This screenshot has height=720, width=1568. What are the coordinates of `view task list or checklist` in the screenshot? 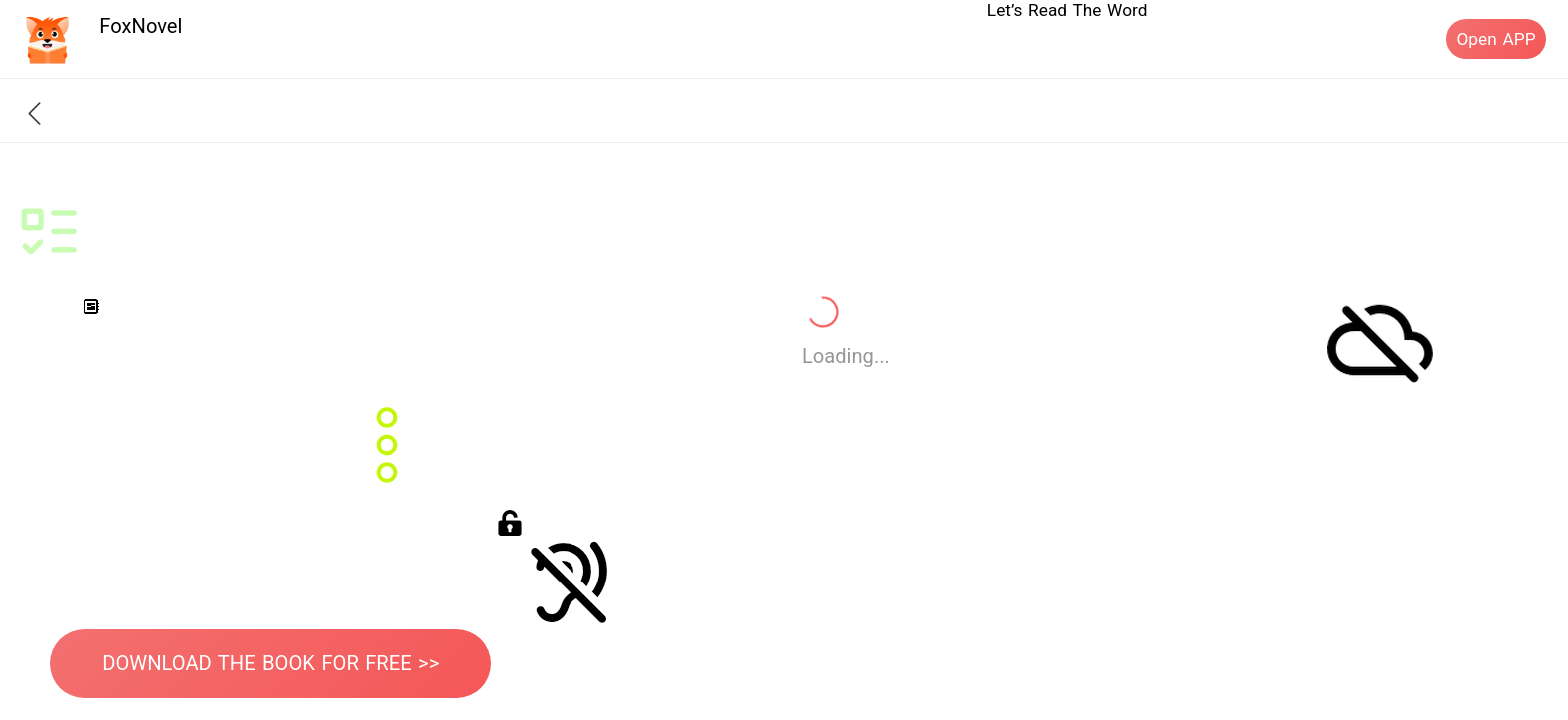 It's located at (47, 230).